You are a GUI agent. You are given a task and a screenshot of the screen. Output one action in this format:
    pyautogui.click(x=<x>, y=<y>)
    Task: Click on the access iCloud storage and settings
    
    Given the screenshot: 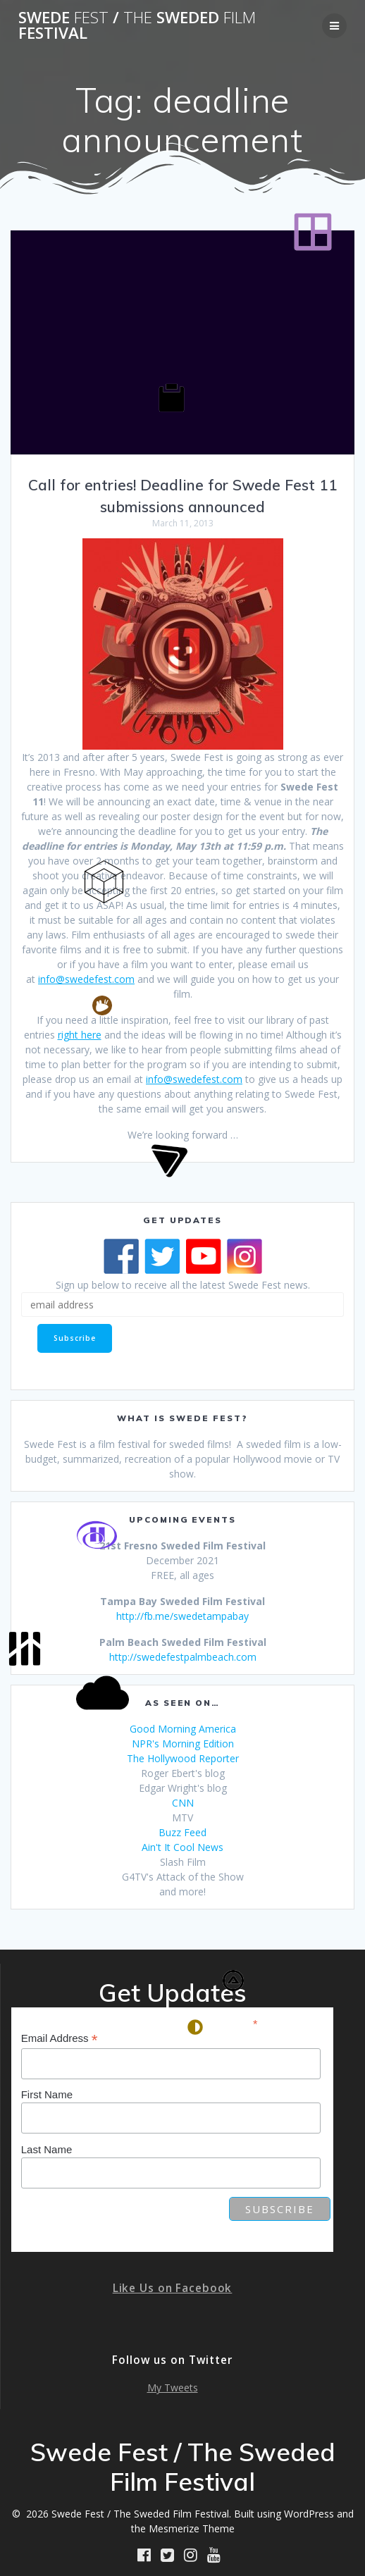 What is the action you would take?
    pyautogui.click(x=102, y=1692)
    